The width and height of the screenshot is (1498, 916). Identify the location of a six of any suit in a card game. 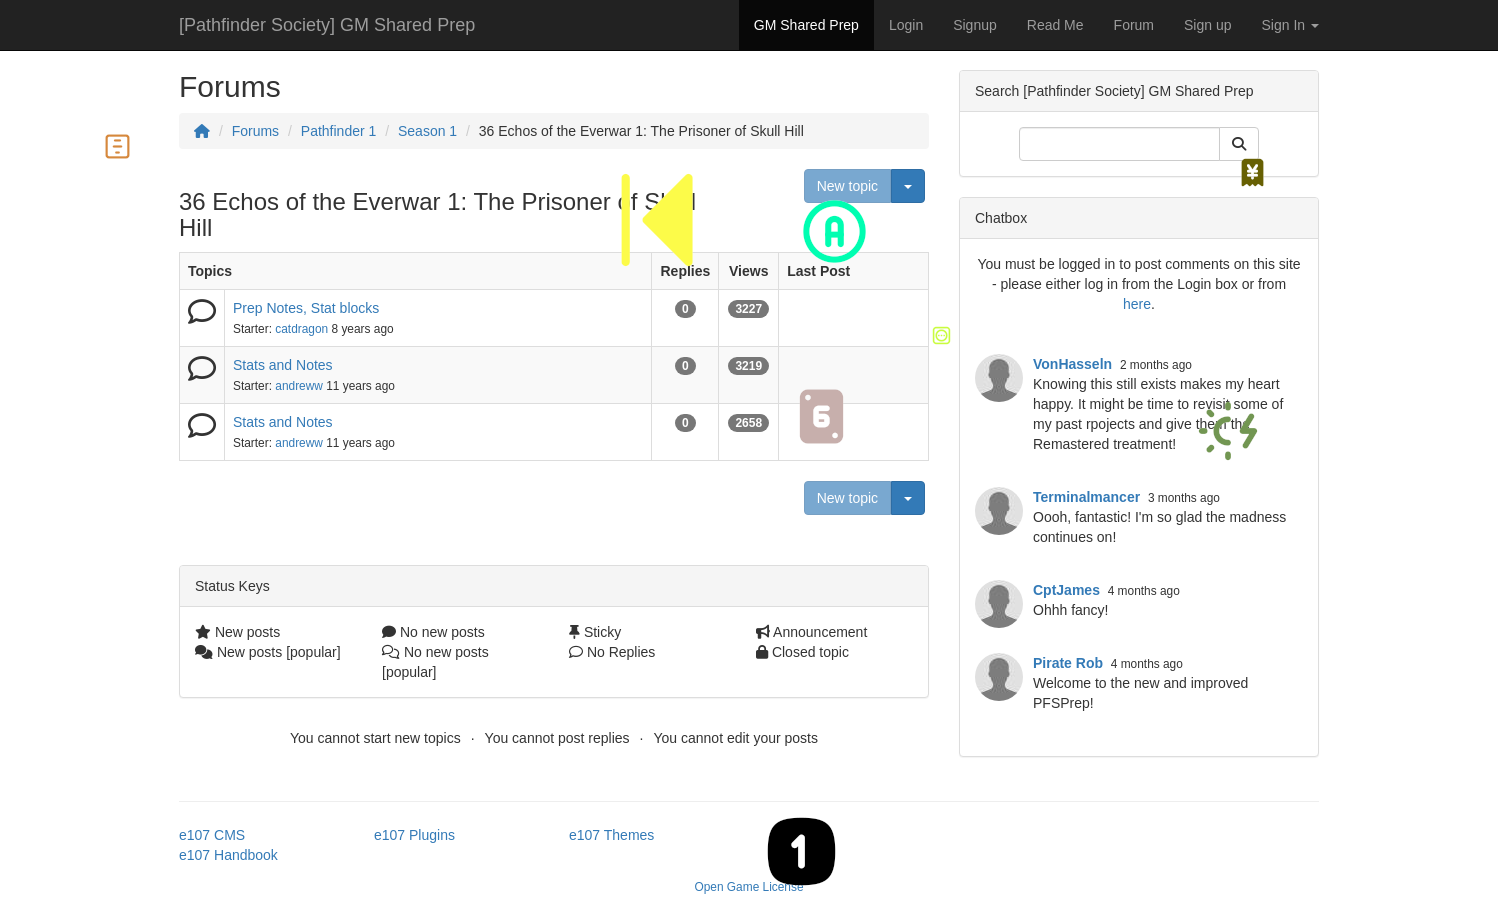
(821, 416).